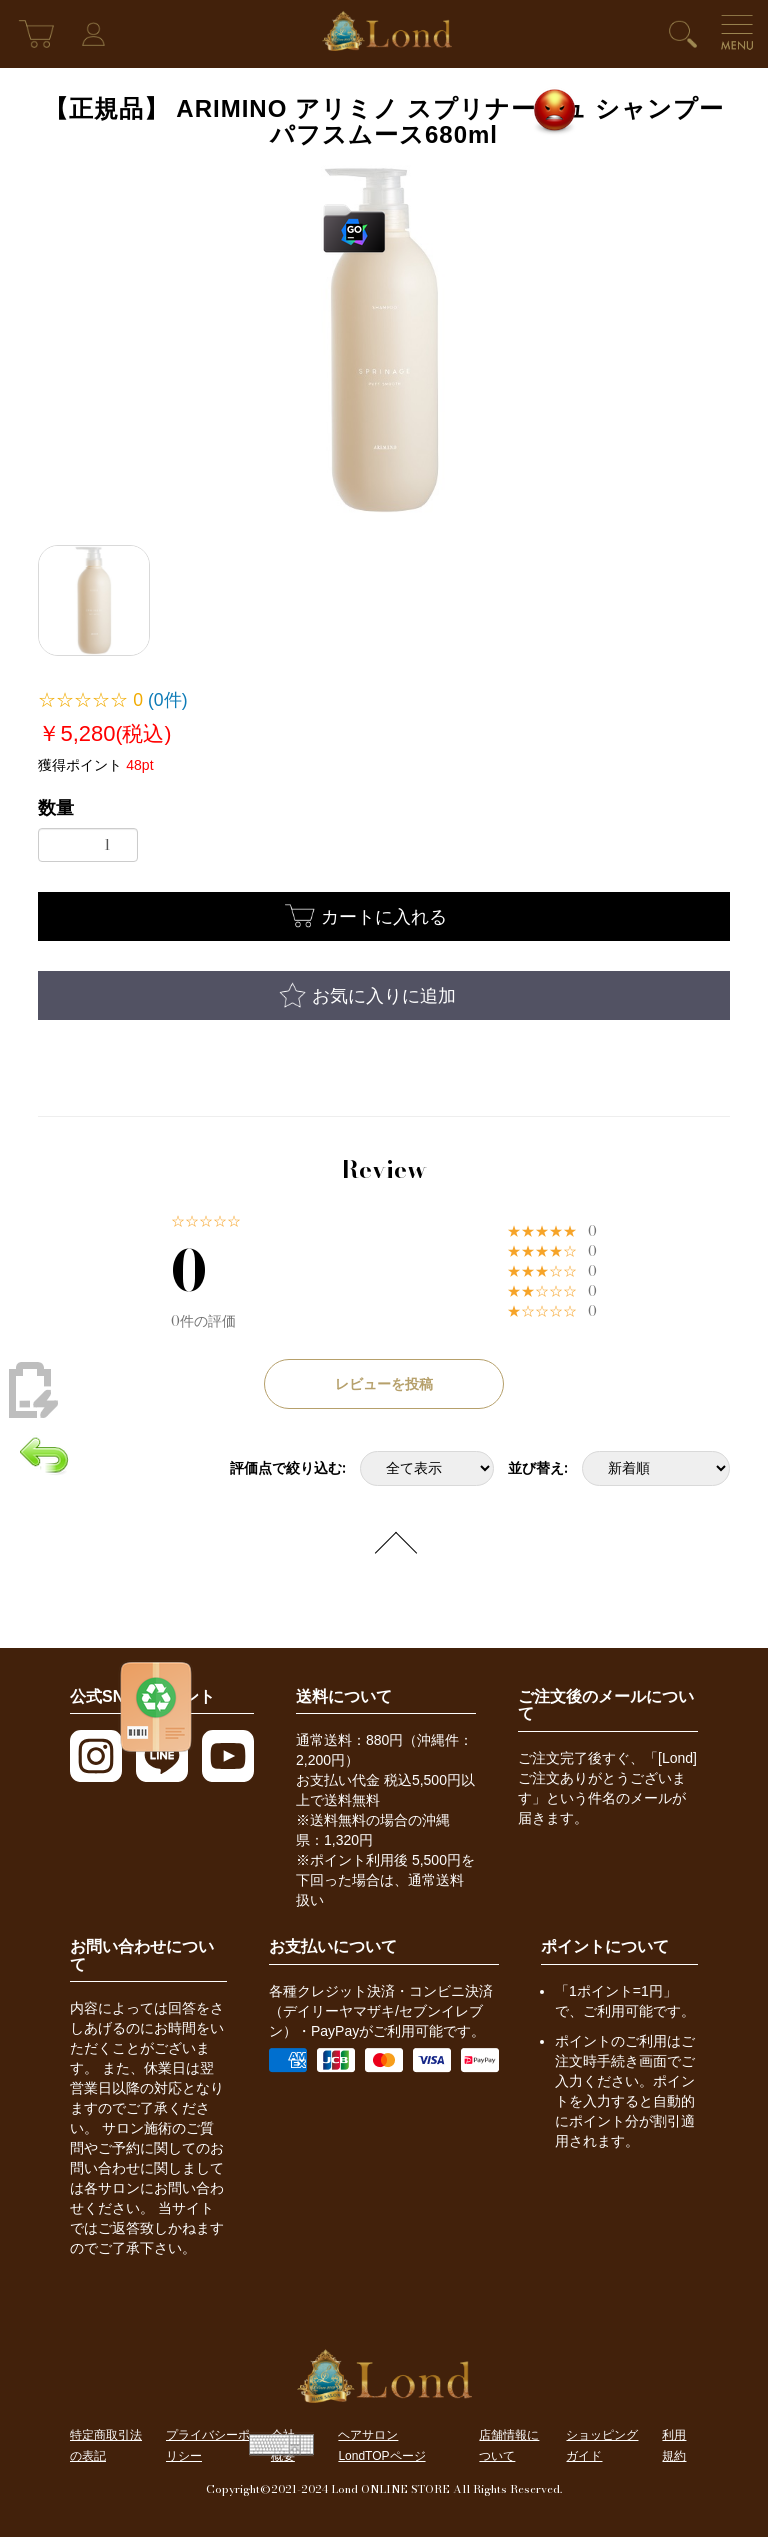  I want to click on connect an extended keyboard via bluetooth, so click(281, 2444).